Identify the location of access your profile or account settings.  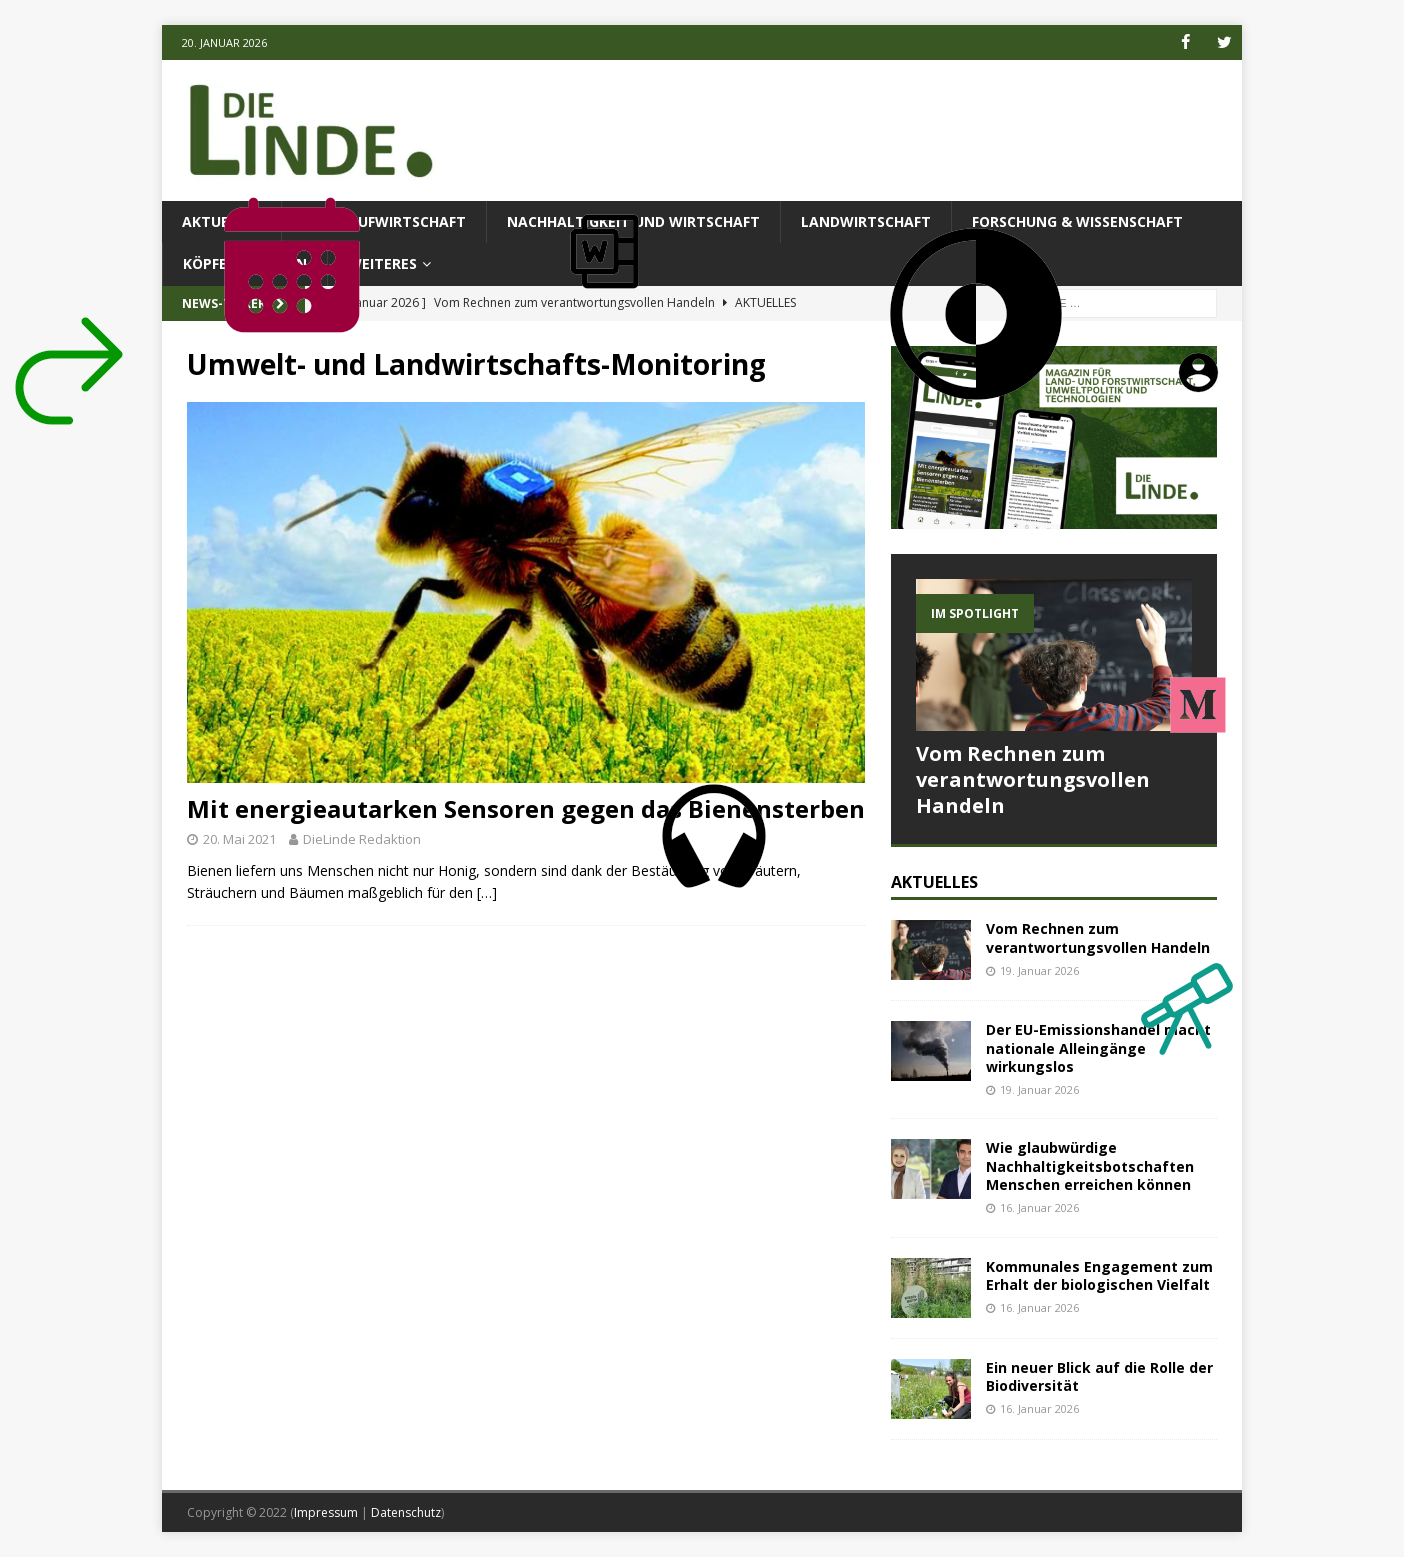
(1198, 372).